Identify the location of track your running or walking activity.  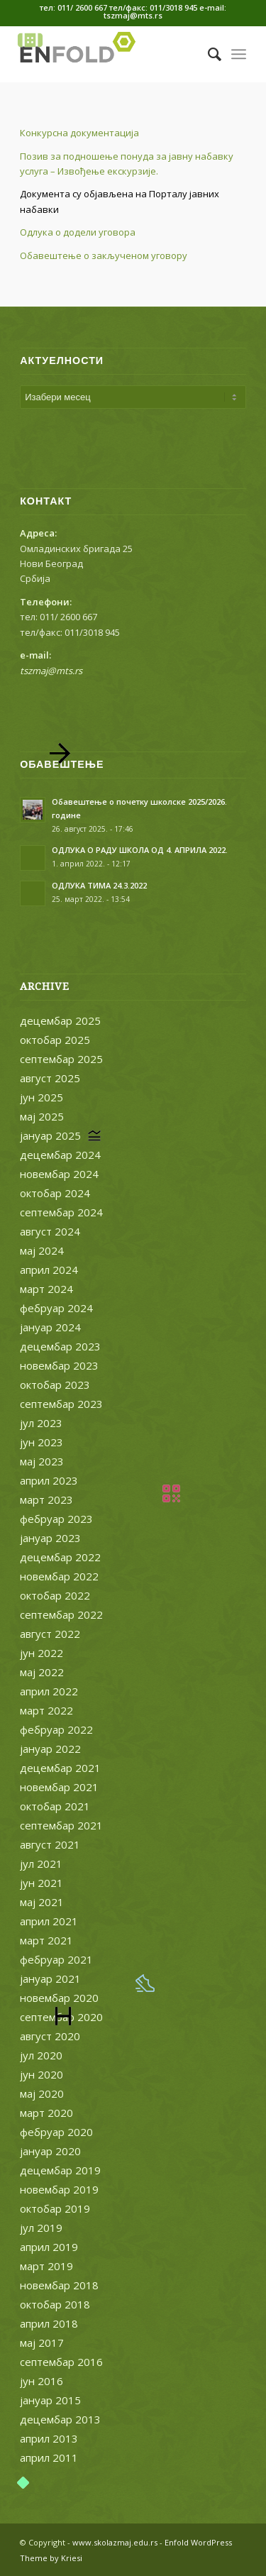
(145, 1984).